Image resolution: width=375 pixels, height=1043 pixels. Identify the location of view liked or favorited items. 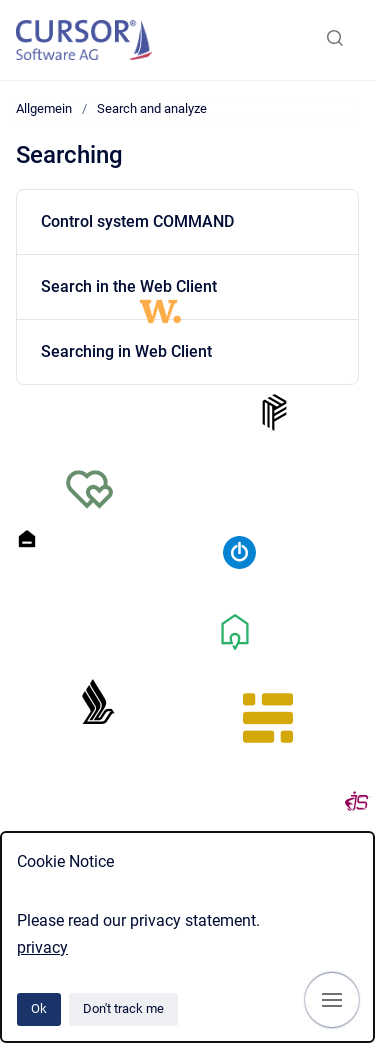
(89, 489).